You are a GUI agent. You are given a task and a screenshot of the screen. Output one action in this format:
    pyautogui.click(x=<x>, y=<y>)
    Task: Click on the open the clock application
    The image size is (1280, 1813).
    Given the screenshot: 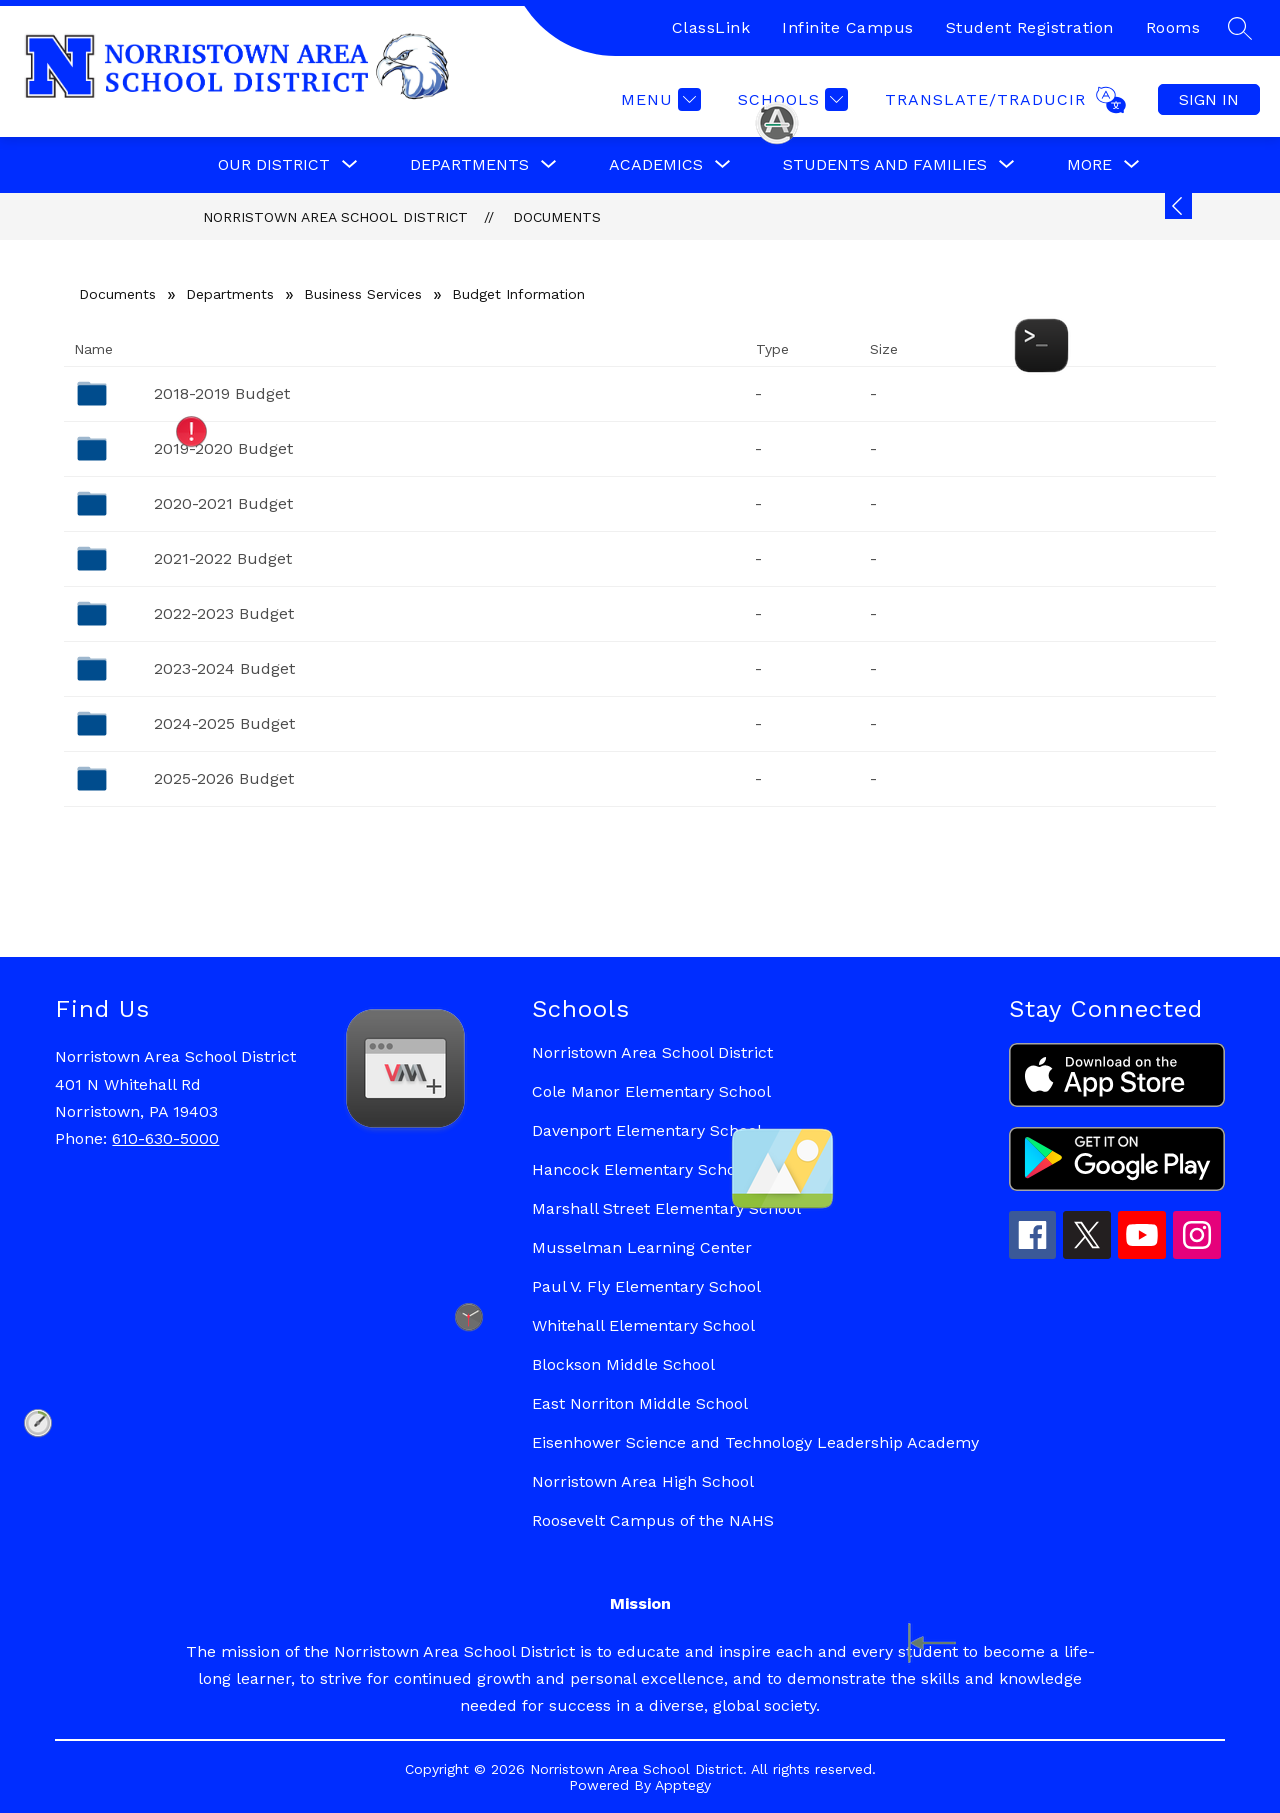 What is the action you would take?
    pyautogui.click(x=469, y=1317)
    